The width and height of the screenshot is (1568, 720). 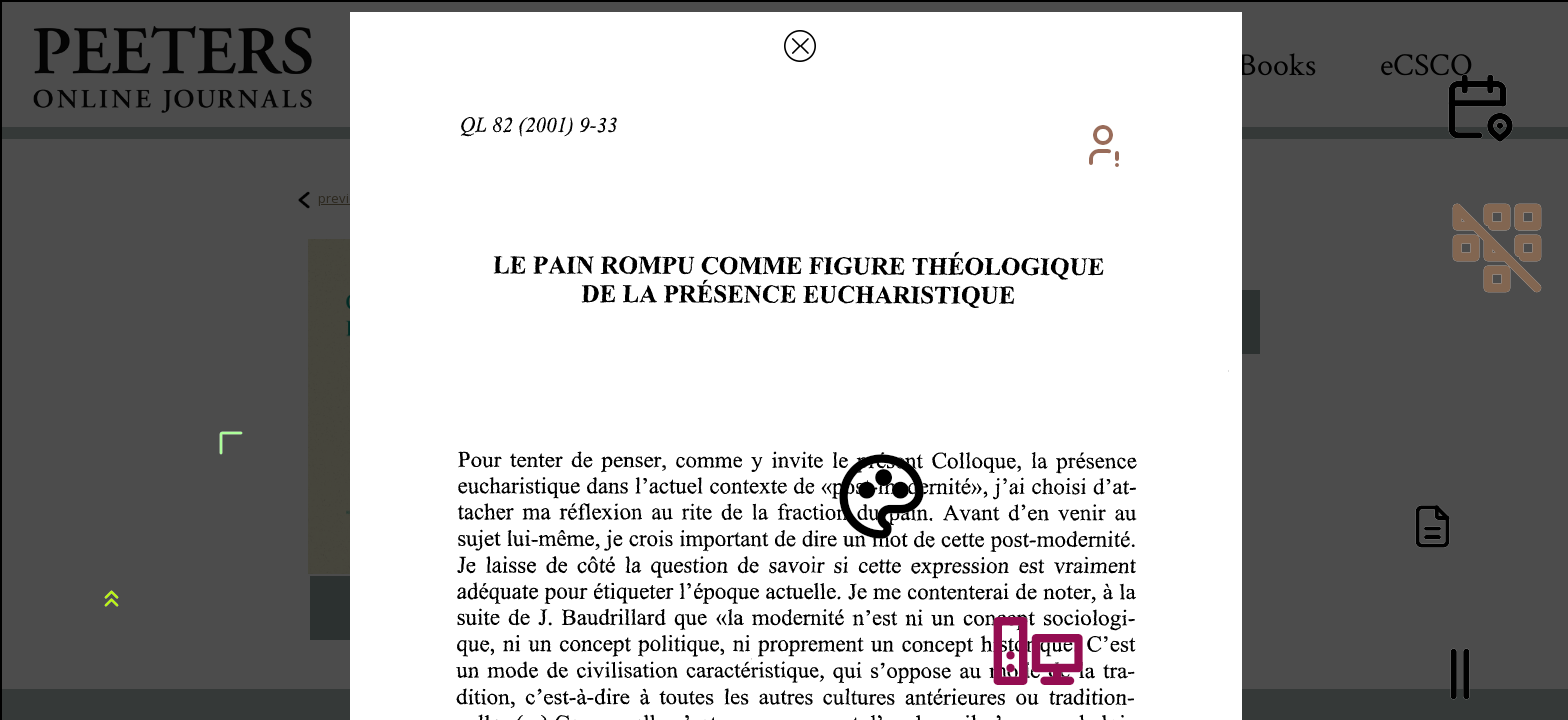 I want to click on view file details or description, so click(x=1432, y=526).